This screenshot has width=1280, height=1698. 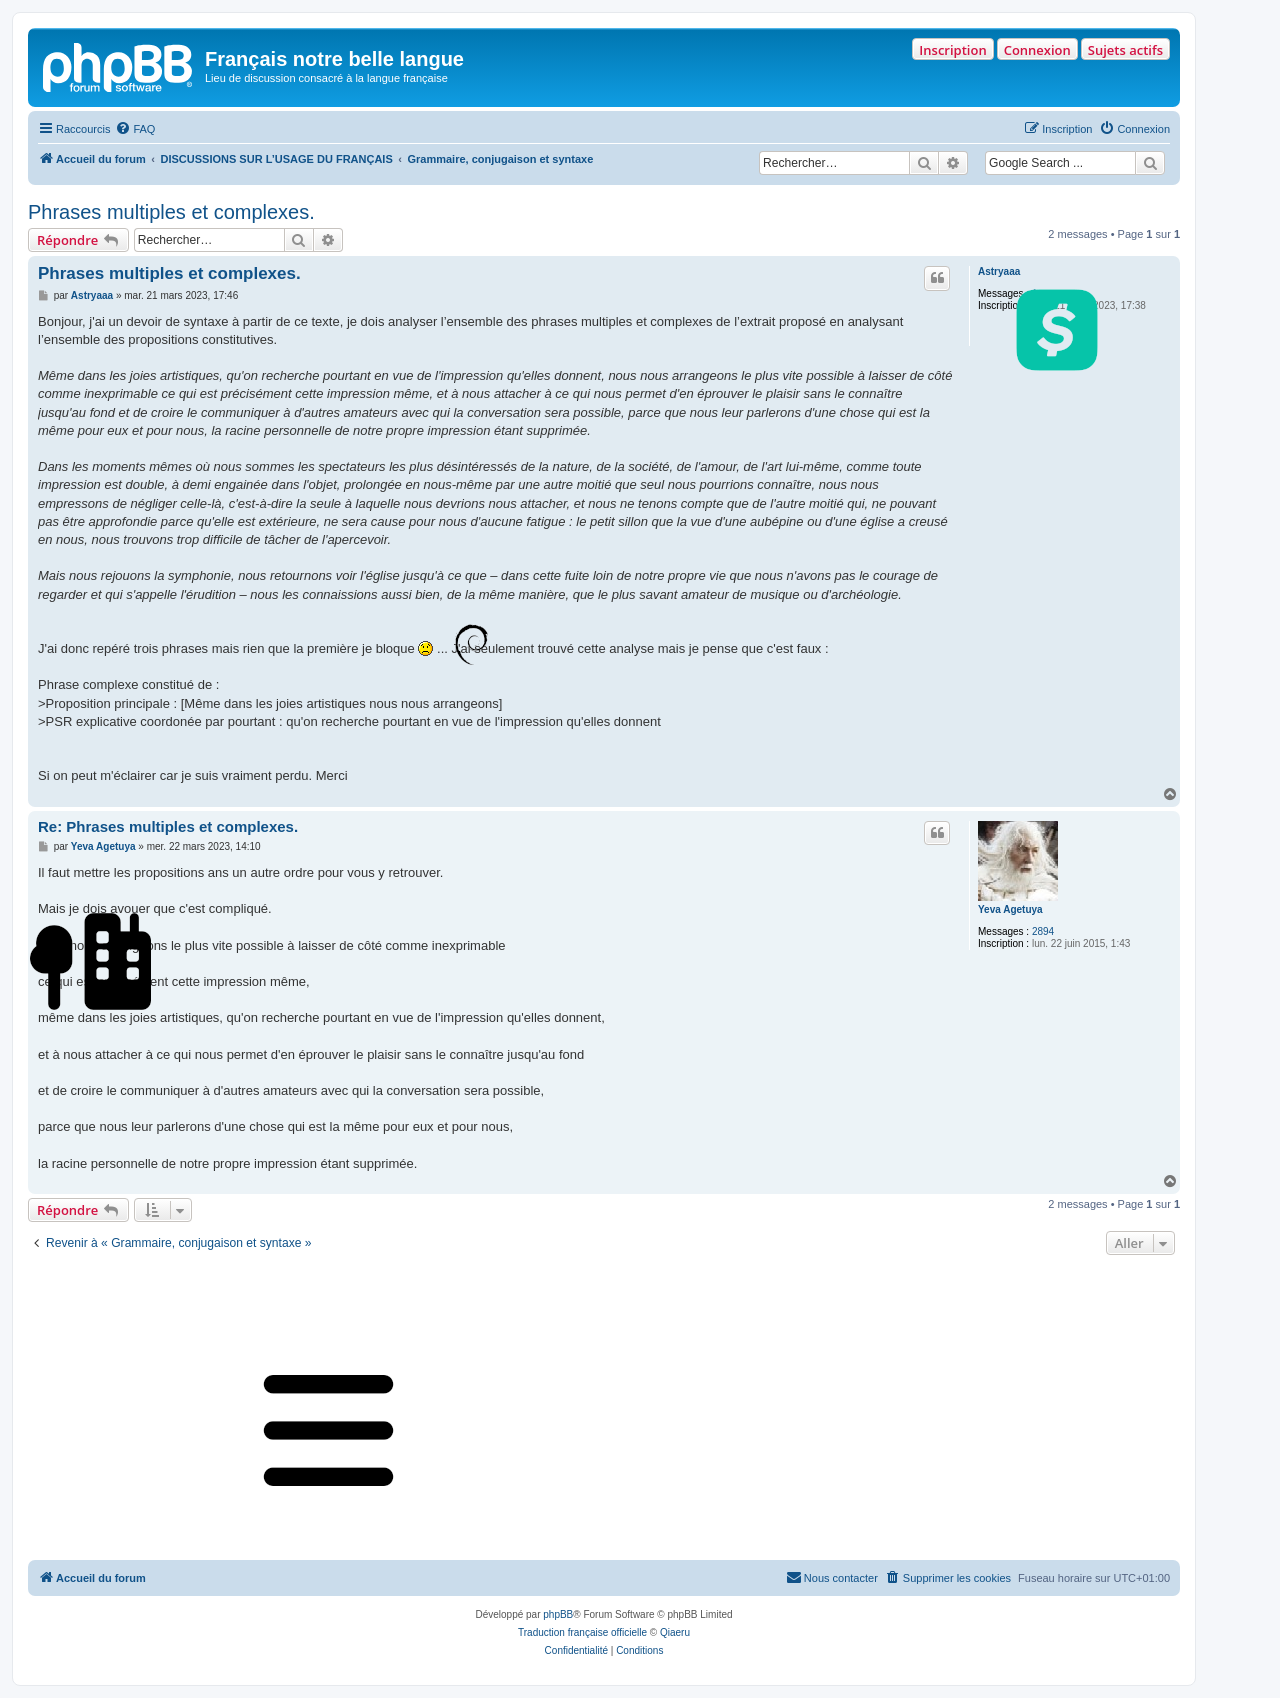 I want to click on view urban green spaces or parks, so click(x=90, y=961).